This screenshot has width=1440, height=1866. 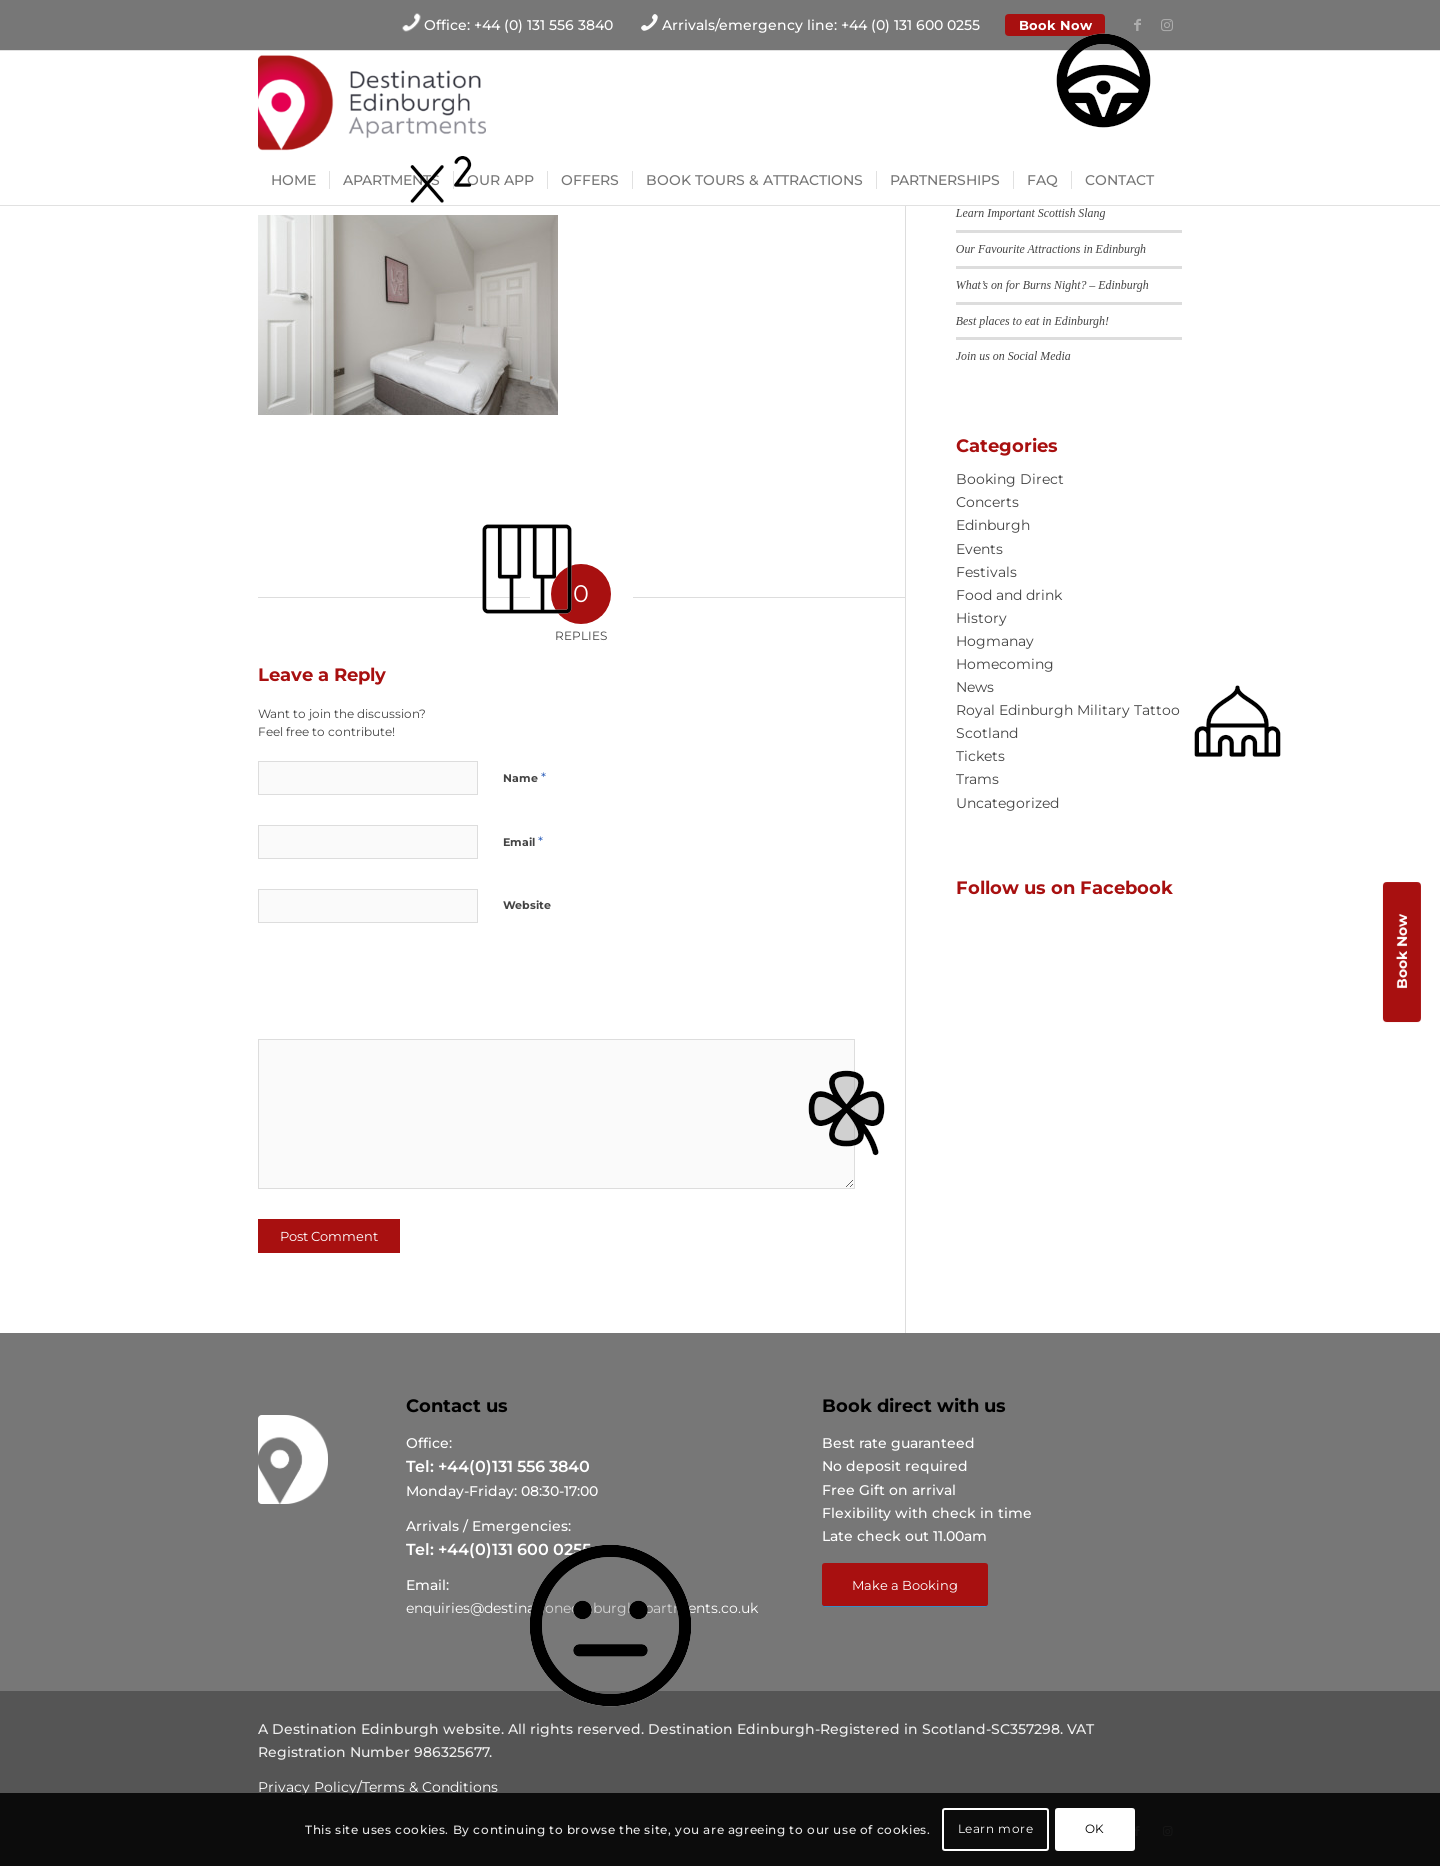 What do you see at coordinates (610, 1625) in the screenshot?
I see `rate experience as neutral or average` at bounding box center [610, 1625].